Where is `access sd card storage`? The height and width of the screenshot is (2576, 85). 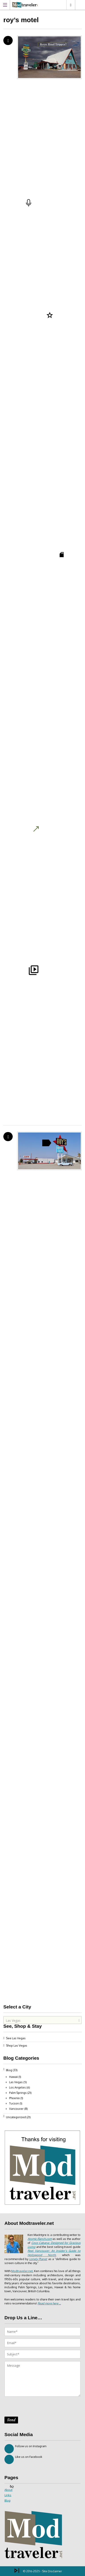
access sd card storage is located at coordinates (62, 554).